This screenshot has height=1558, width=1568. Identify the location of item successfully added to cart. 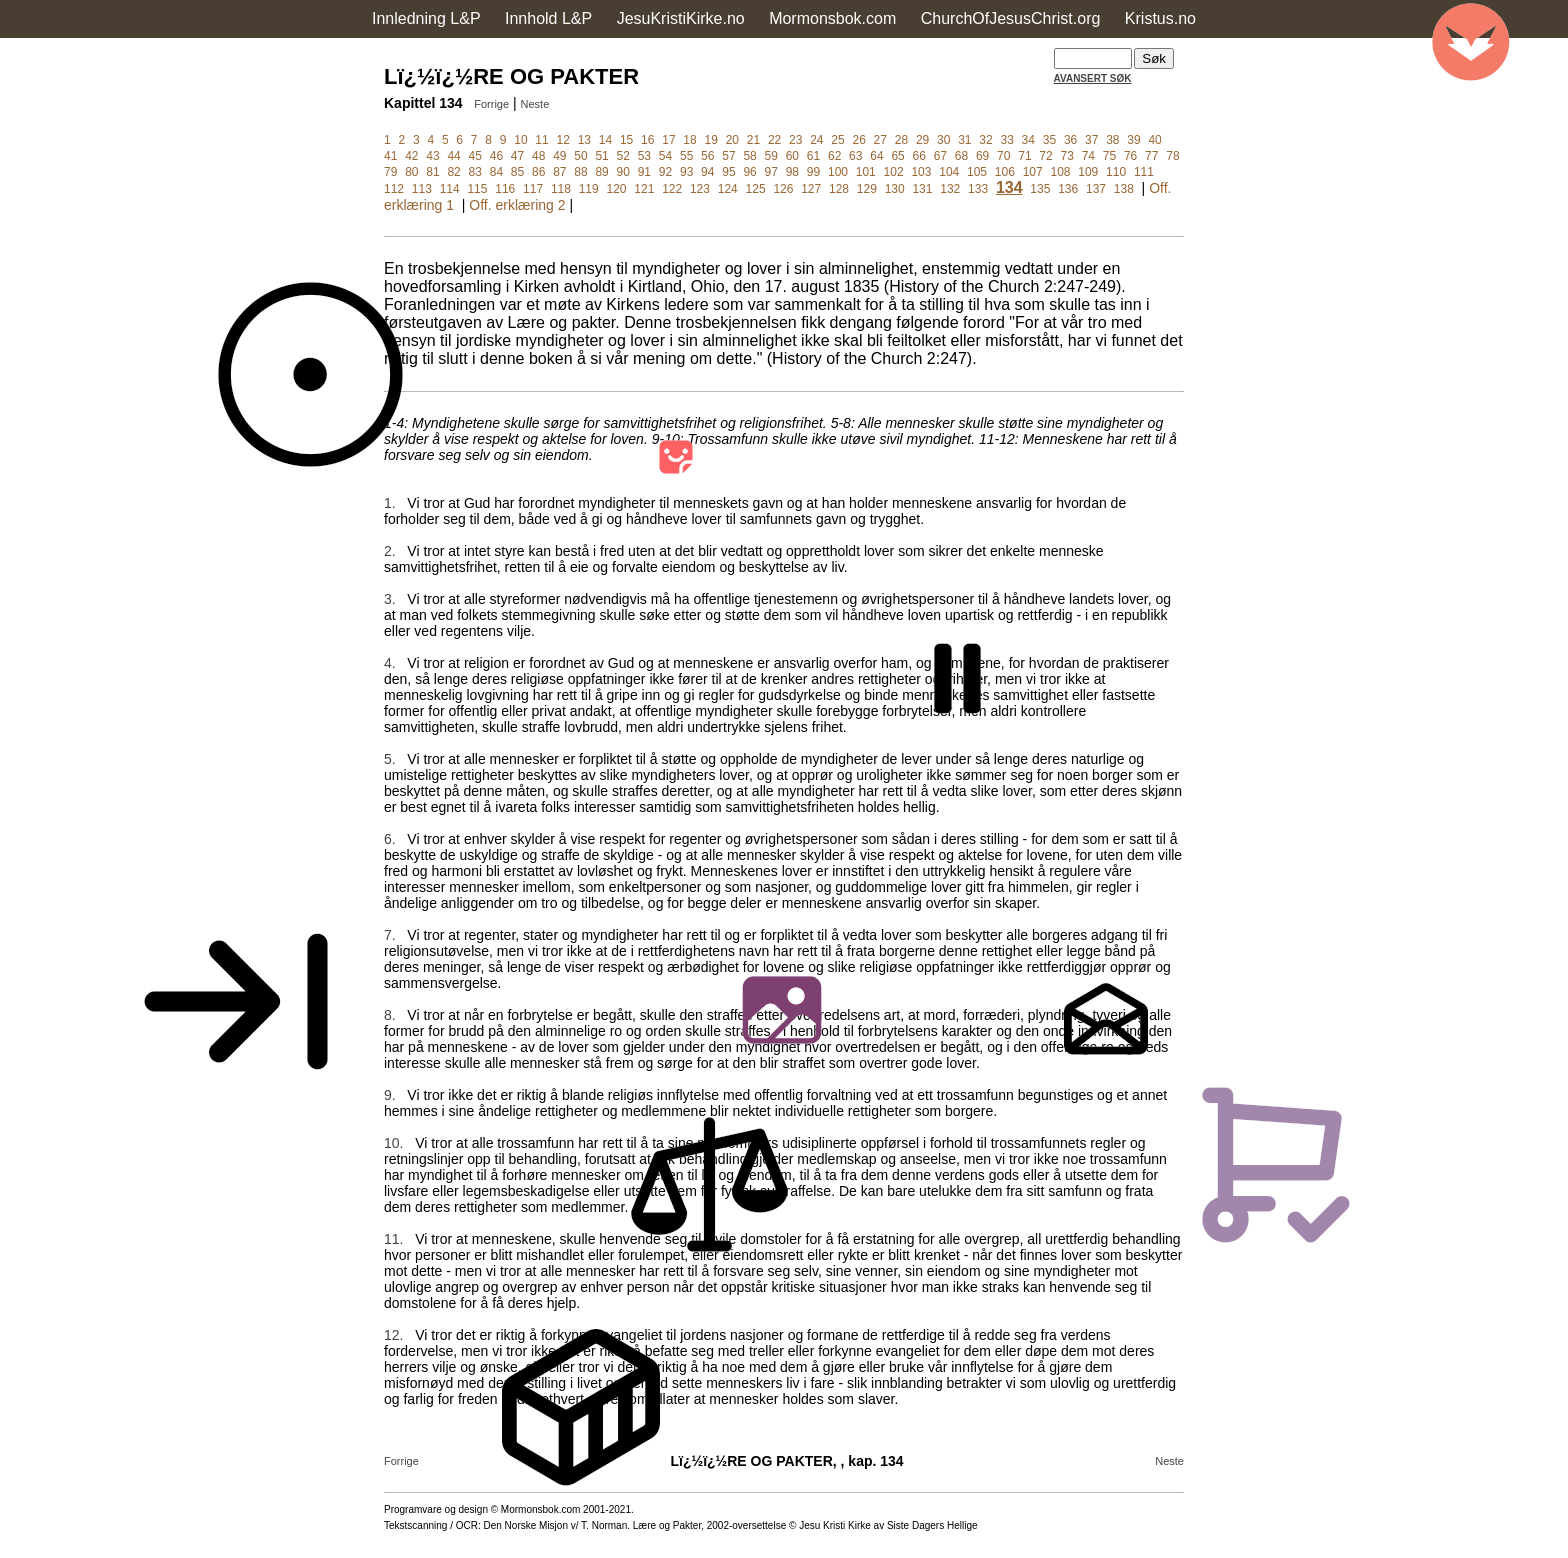
(1272, 1165).